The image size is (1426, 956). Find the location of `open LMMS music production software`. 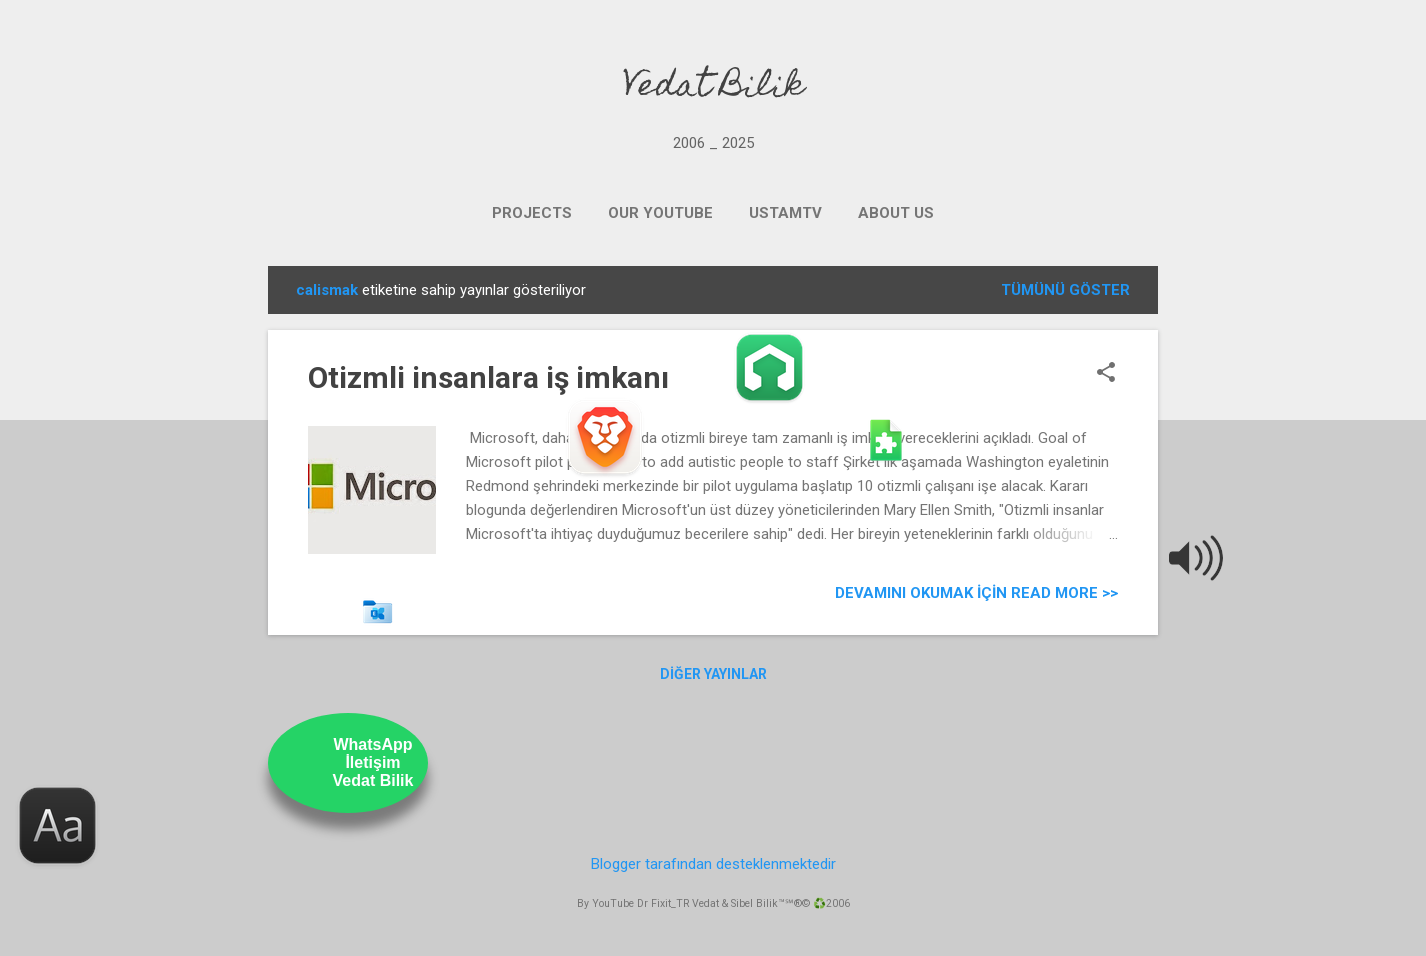

open LMMS music production software is located at coordinates (769, 367).